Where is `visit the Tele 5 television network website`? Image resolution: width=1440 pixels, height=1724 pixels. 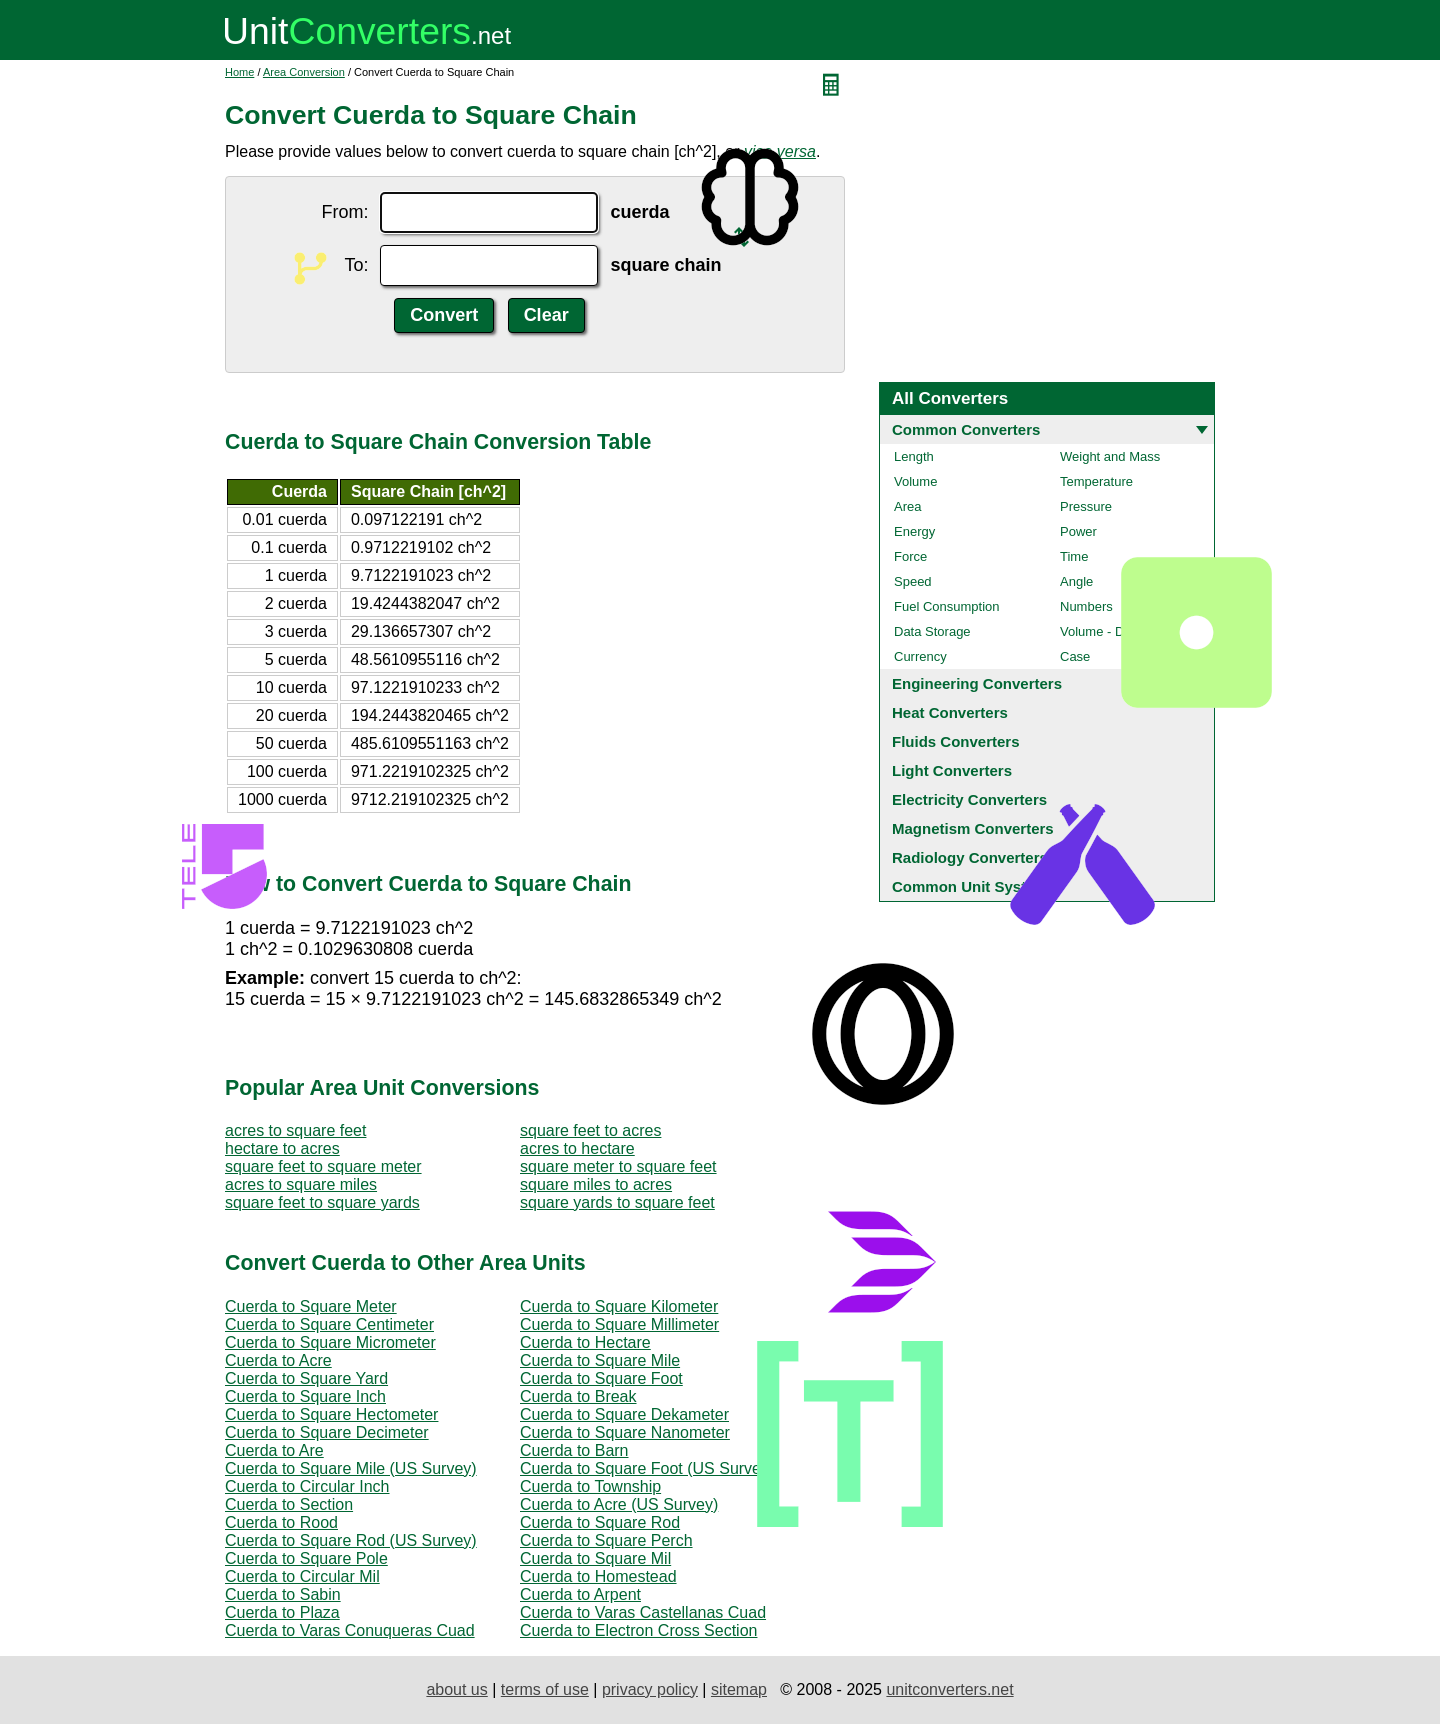 visit the Tele 5 television network website is located at coordinates (224, 866).